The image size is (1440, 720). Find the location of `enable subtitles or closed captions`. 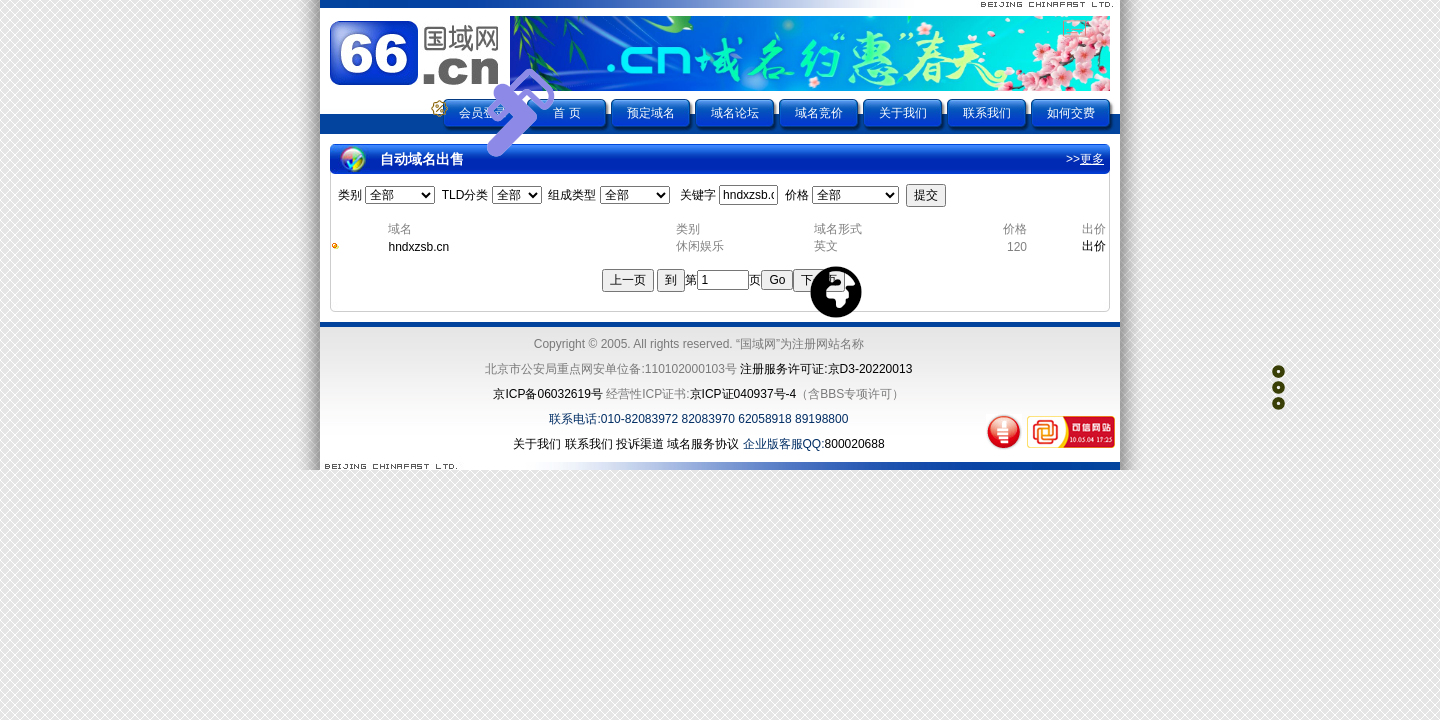

enable subtitles or closed captions is located at coordinates (1074, 28).